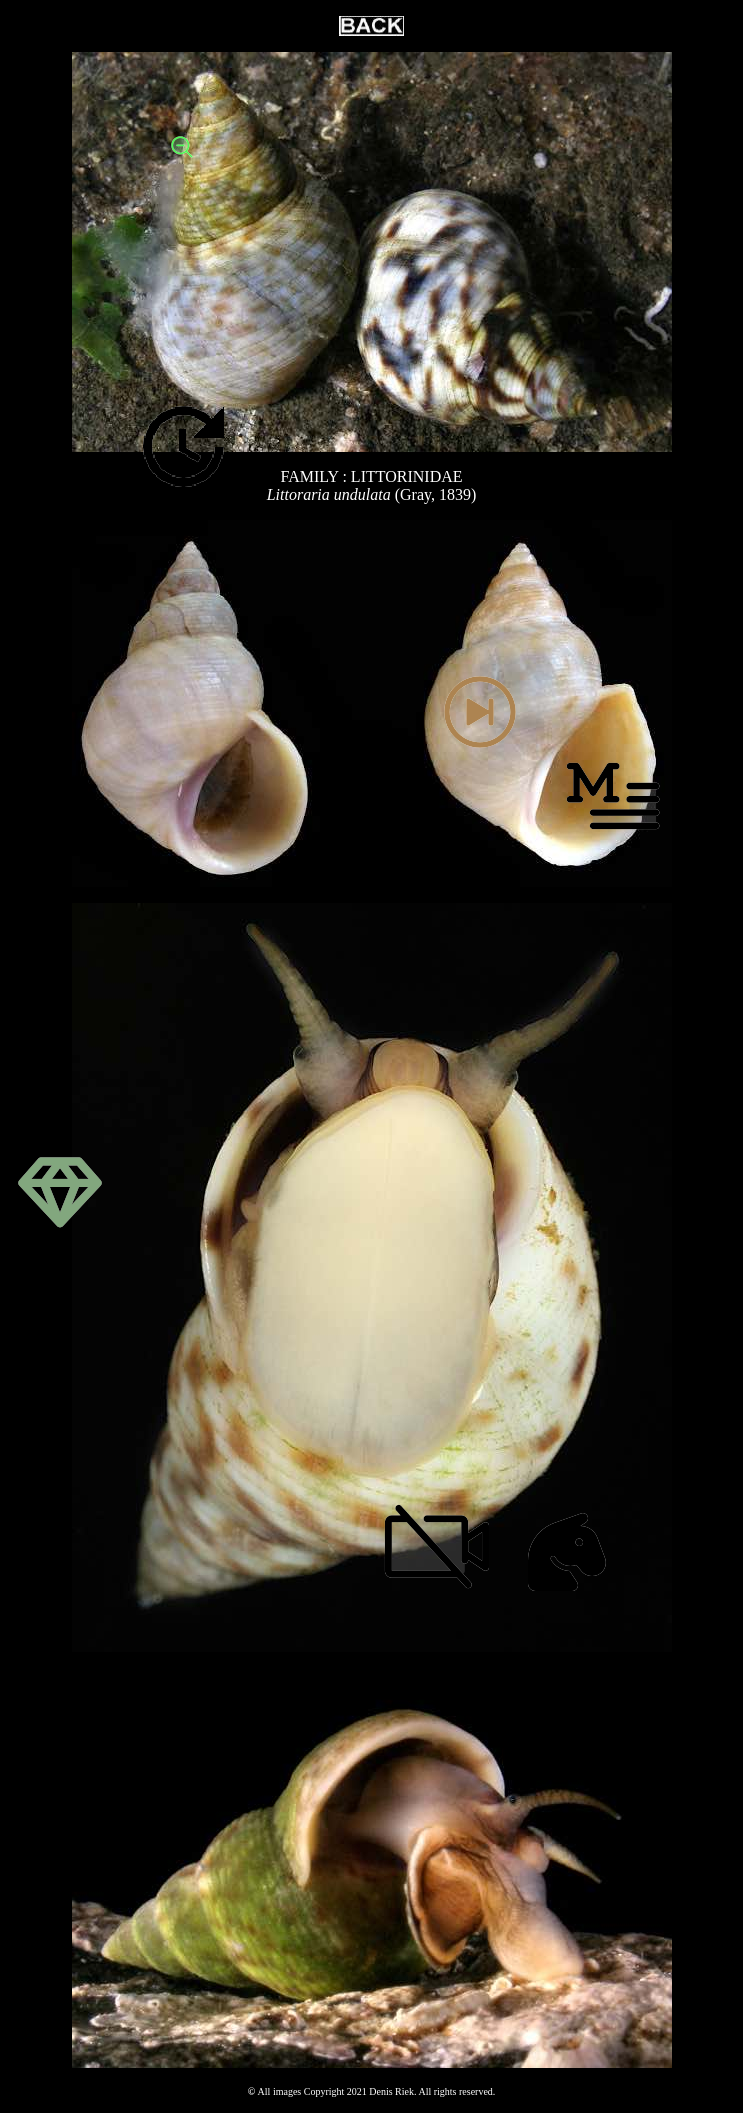  I want to click on check for updates, so click(183, 446).